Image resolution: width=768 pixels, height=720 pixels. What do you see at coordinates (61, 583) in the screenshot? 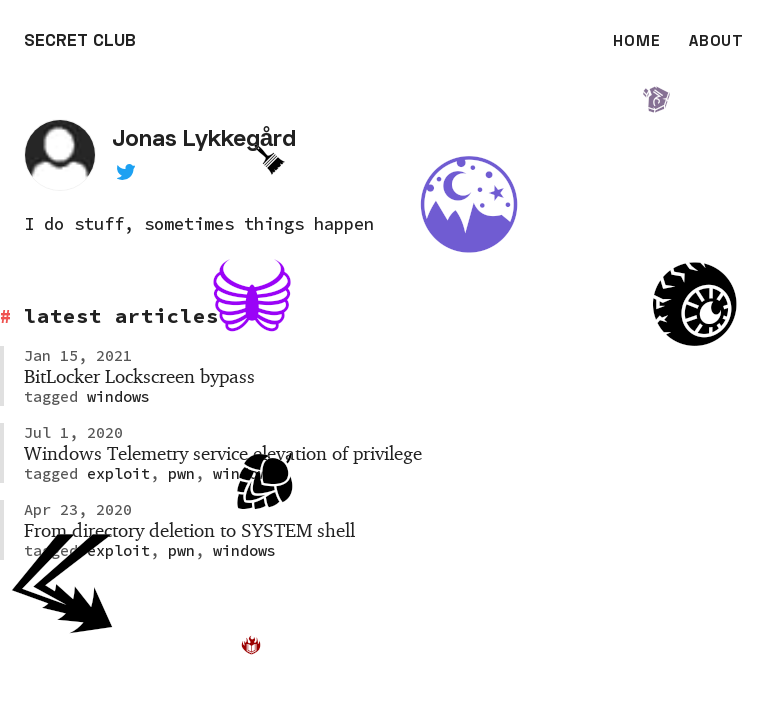
I see `redirect or reroute an action` at bounding box center [61, 583].